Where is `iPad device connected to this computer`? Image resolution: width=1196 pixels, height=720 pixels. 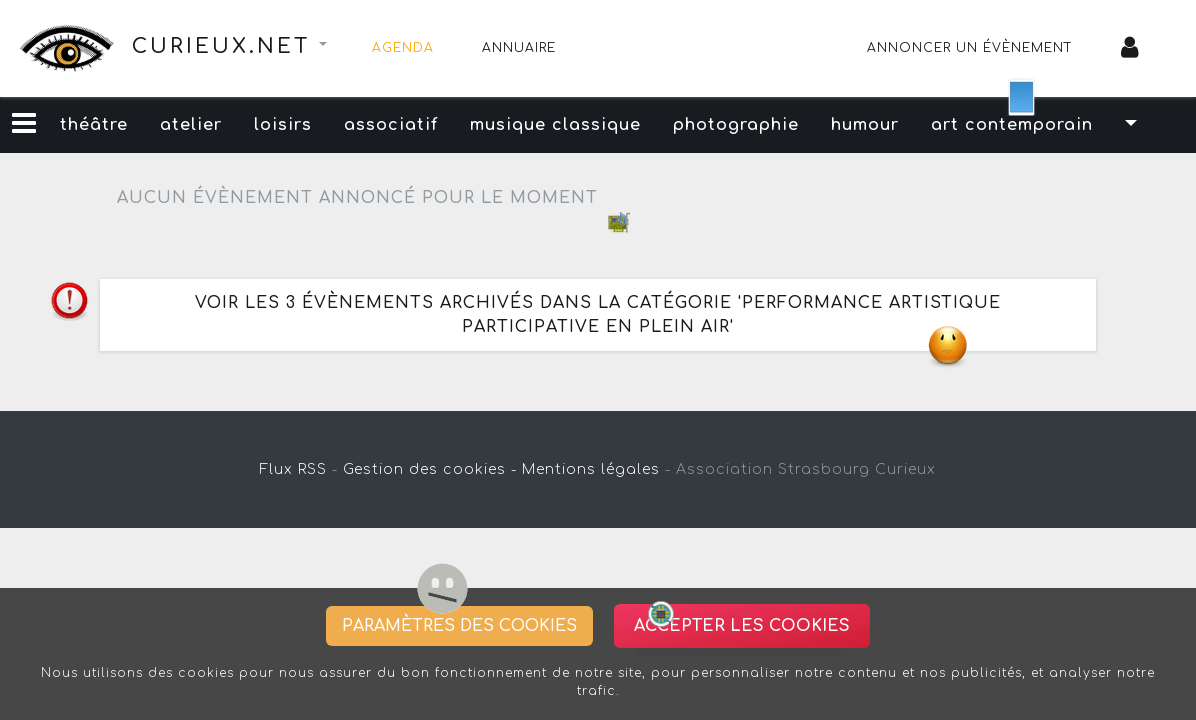
iPad device connected to this computer is located at coordinates (1021, 97).